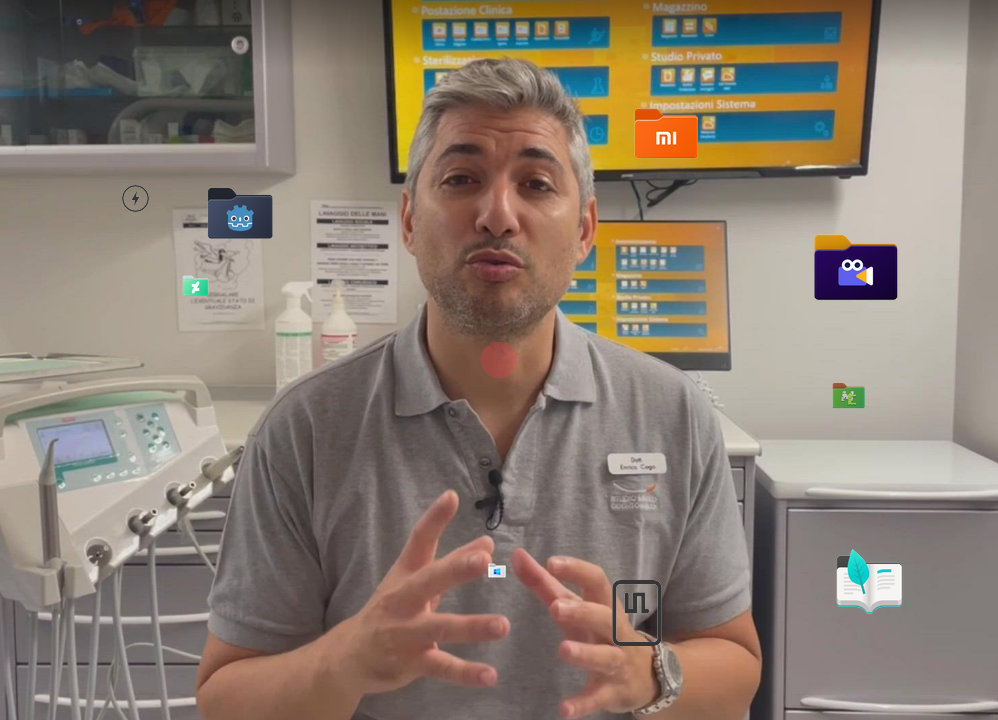  I want to click on access power and battery settings, so click(135, 198).